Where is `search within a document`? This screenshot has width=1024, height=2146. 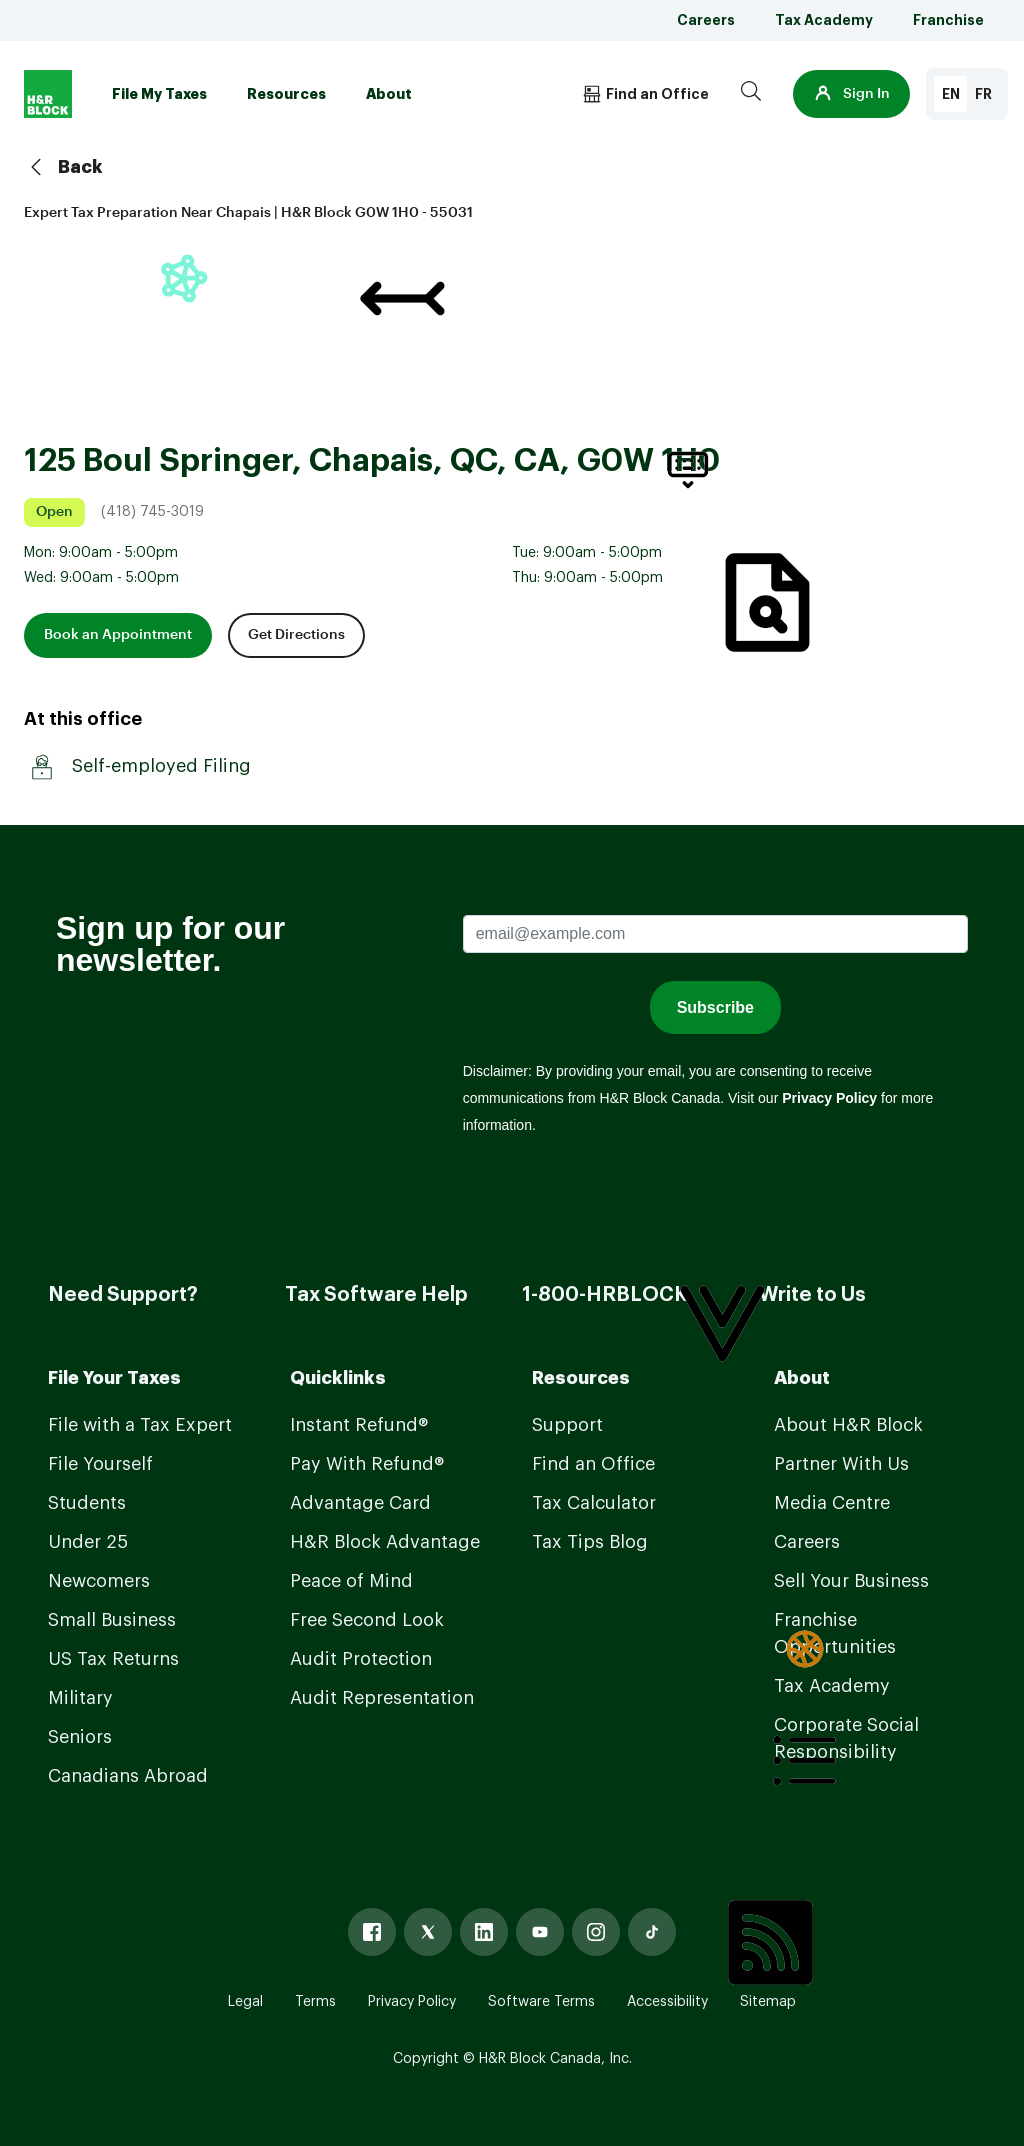
search within a document is located at coordinates (767, 602).